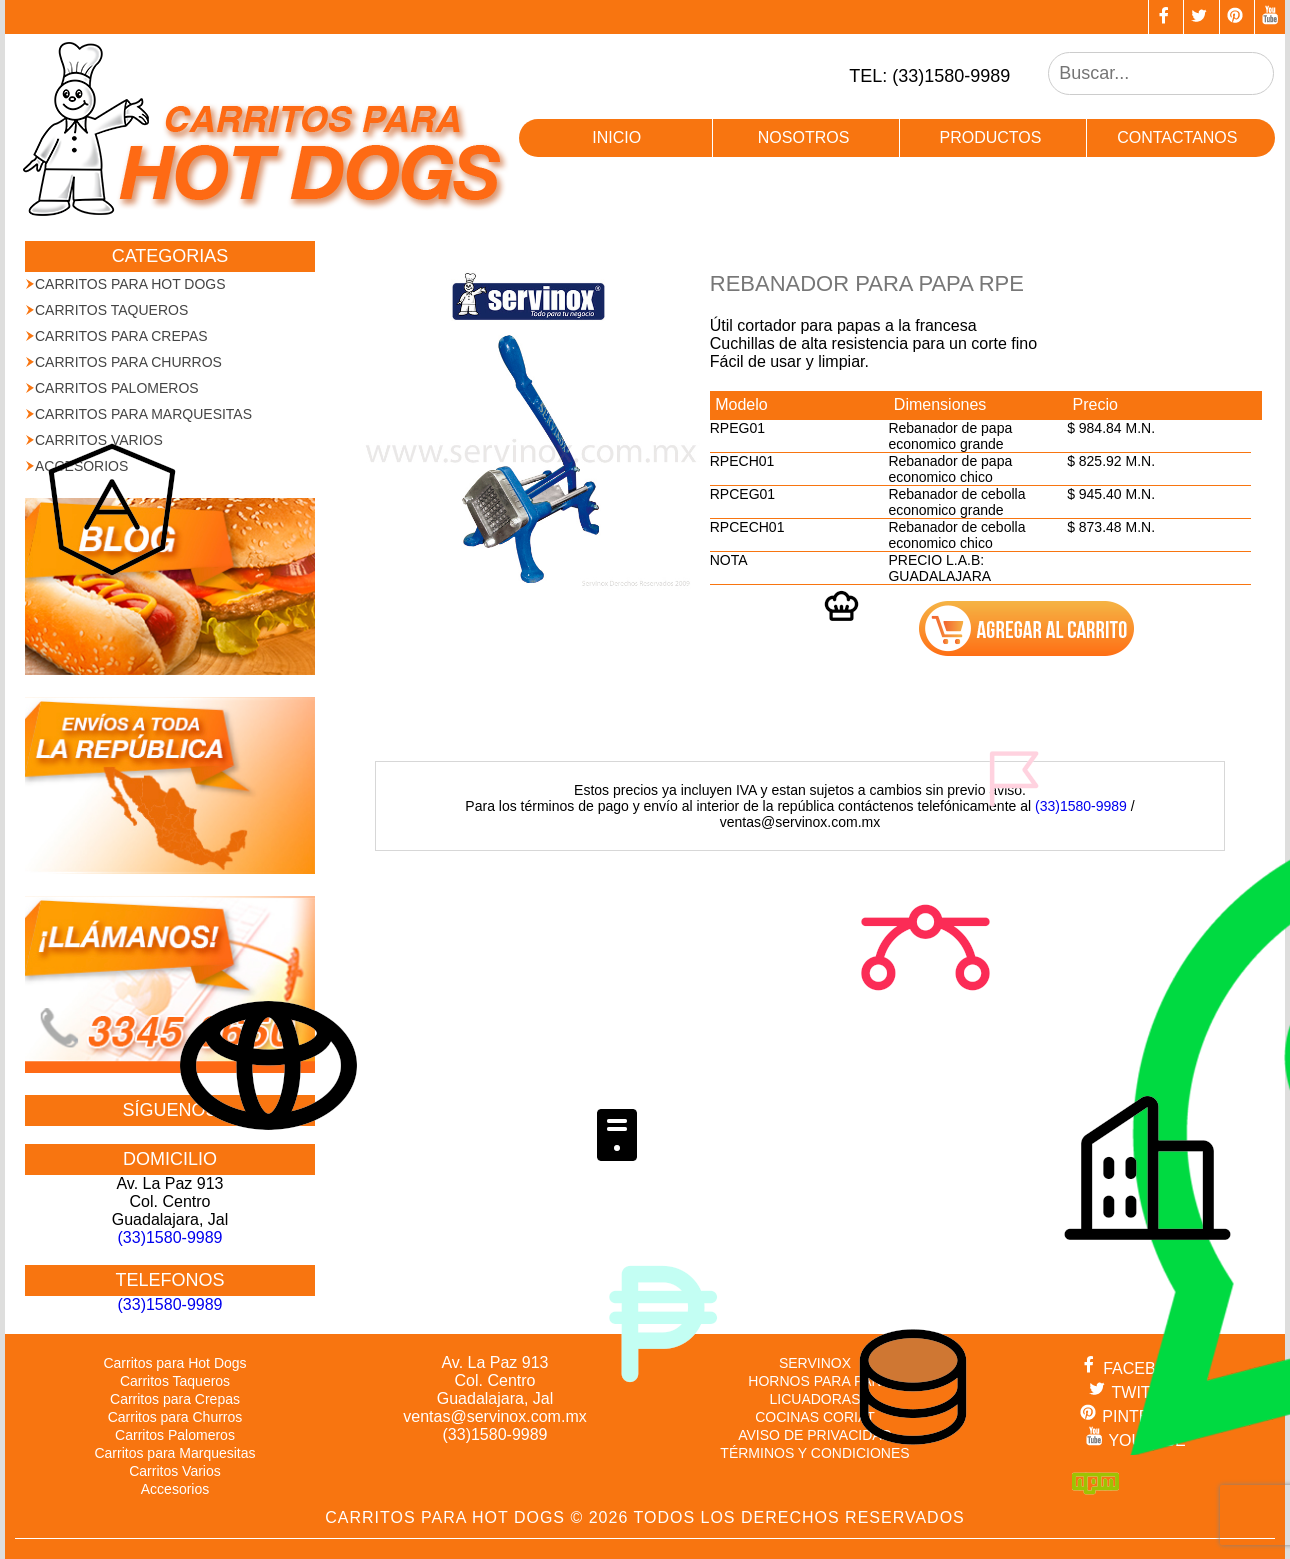 The image size is (1290, 1559). What do you see at coordinates (1095, 1482) in the screenshot?
I see `npm package manager logo` at bounding box center [1095, 1482].